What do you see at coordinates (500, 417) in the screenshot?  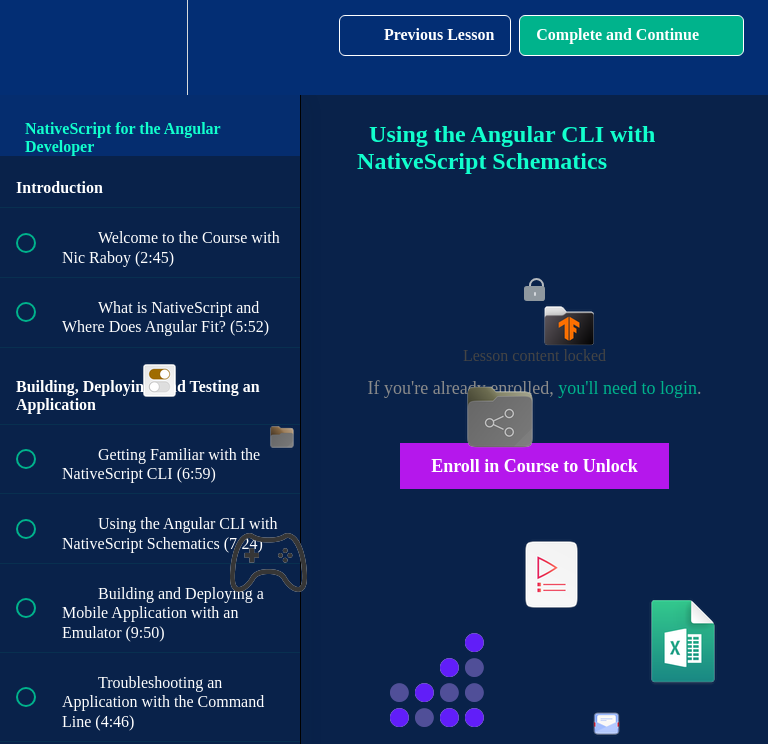 I see `access your public shared folder` at bounding box center [500, 417].